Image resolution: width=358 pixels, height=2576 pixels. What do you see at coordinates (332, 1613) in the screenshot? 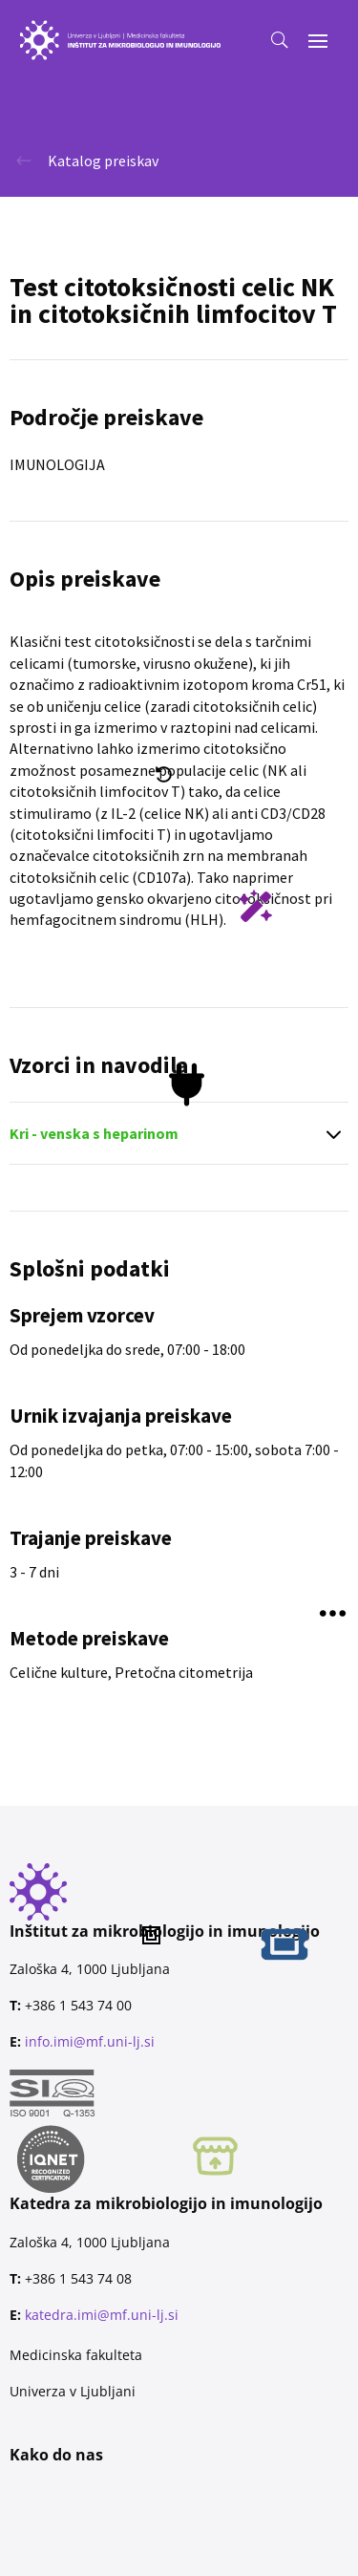
I see `access more options or actions` at bounding box center [332, 1613].